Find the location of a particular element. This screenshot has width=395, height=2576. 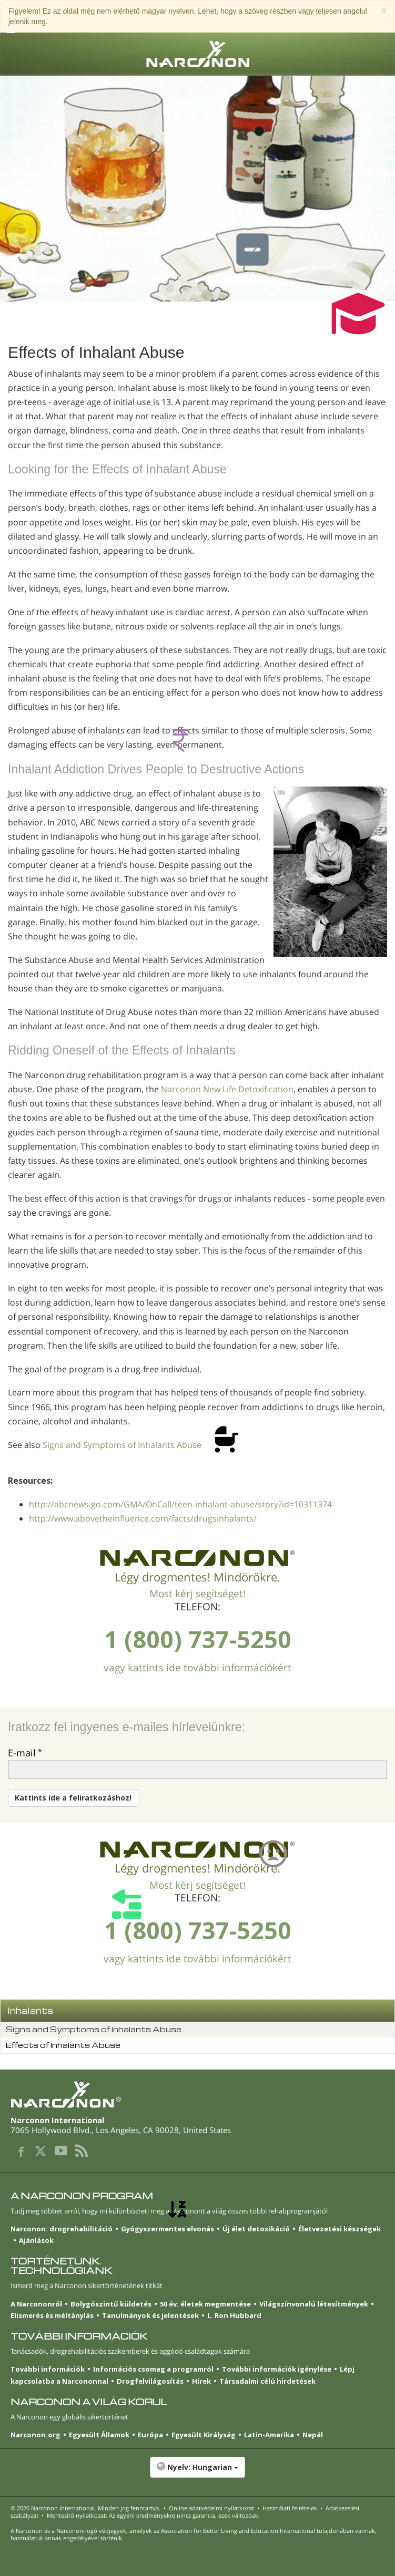

access baby or parenting-related features is located at coordinates (225, 1439).